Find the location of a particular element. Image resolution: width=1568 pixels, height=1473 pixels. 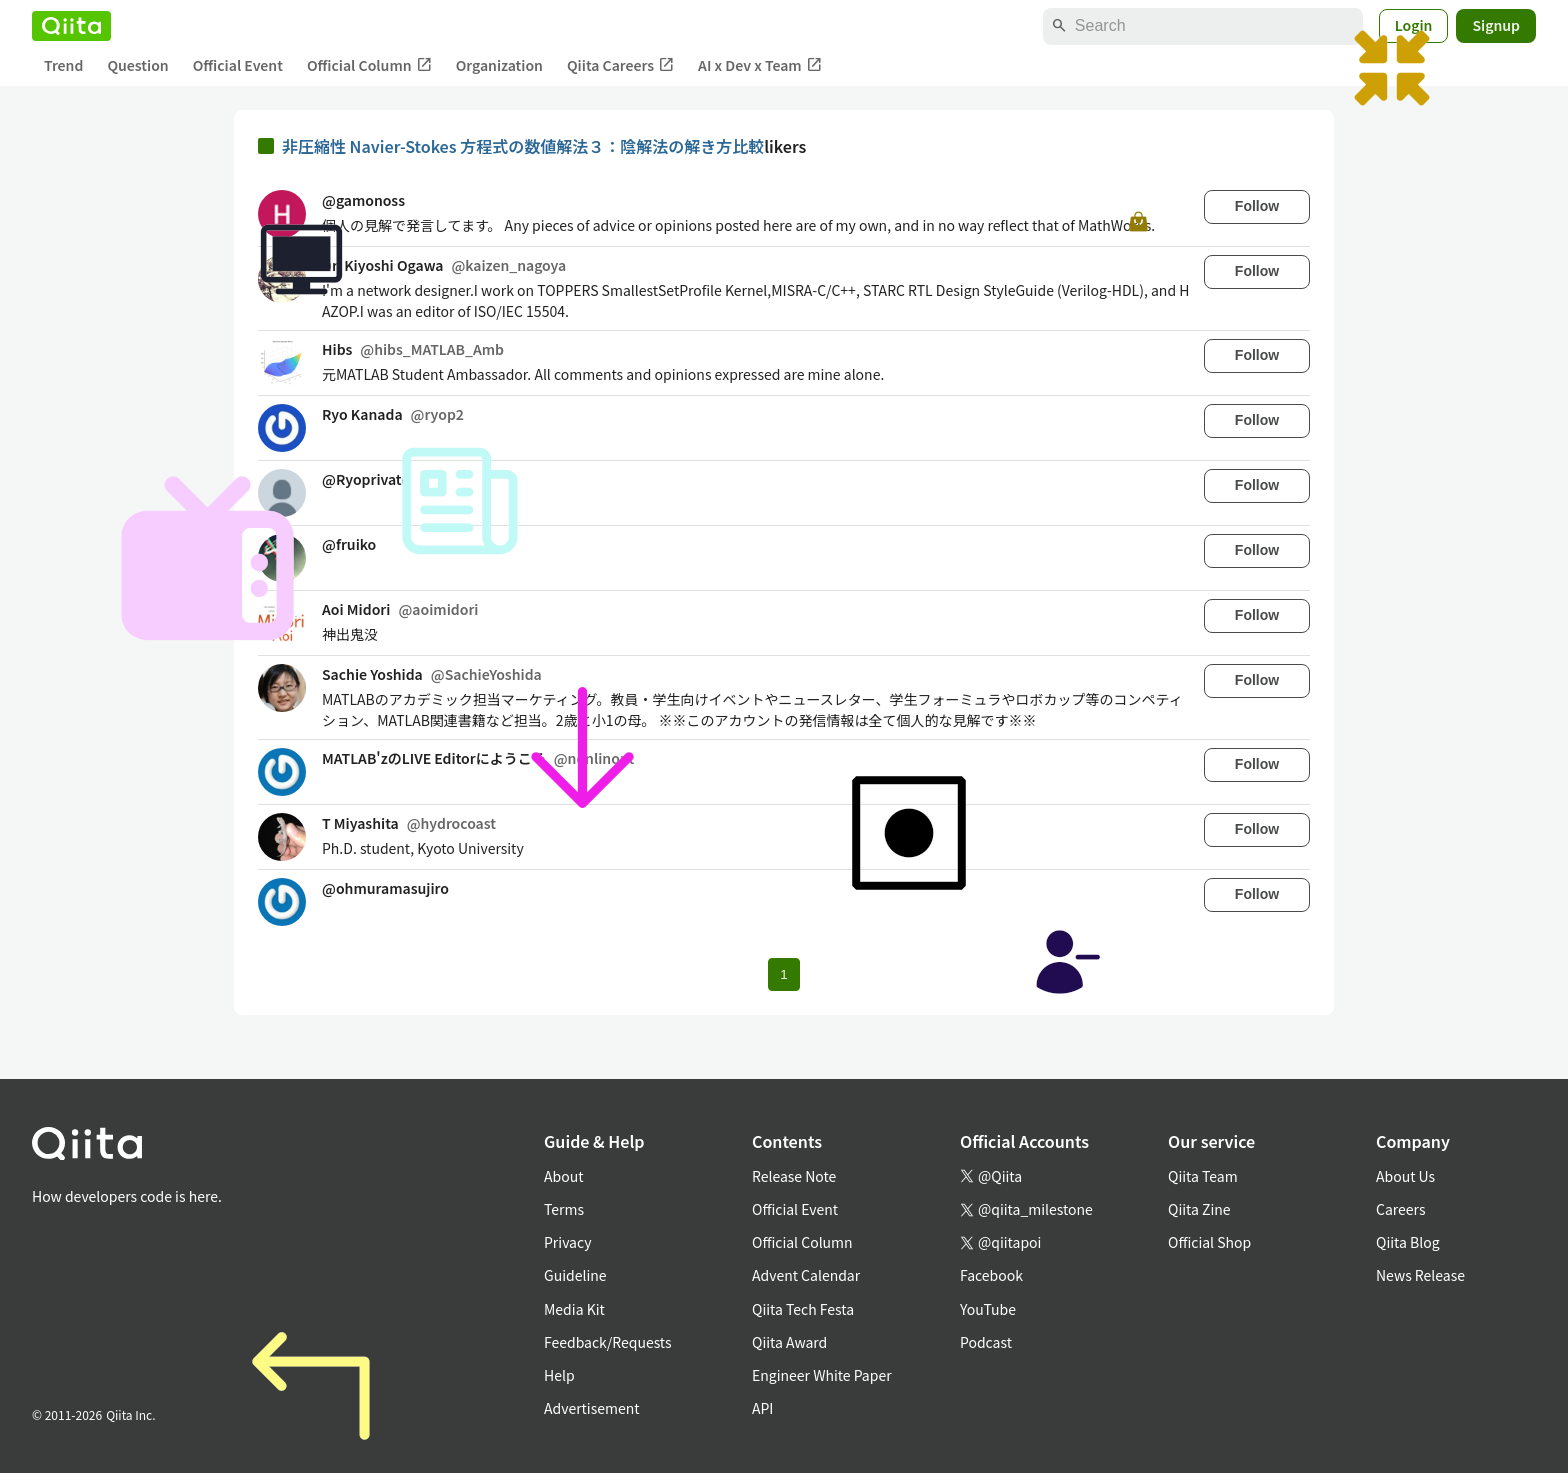

remove a user or contact is located at coordinates (1065, 962).